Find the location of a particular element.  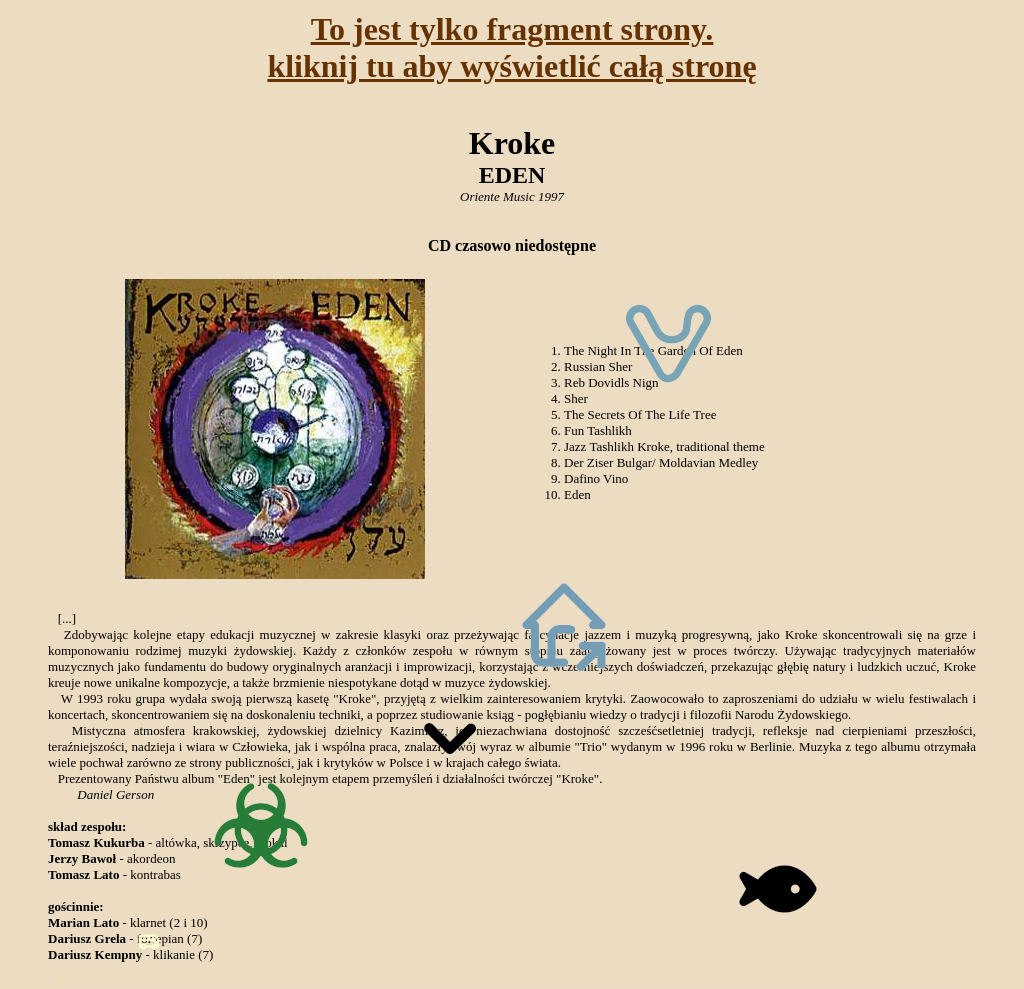

open vivaldi browser is located at coordinates (668, 343).